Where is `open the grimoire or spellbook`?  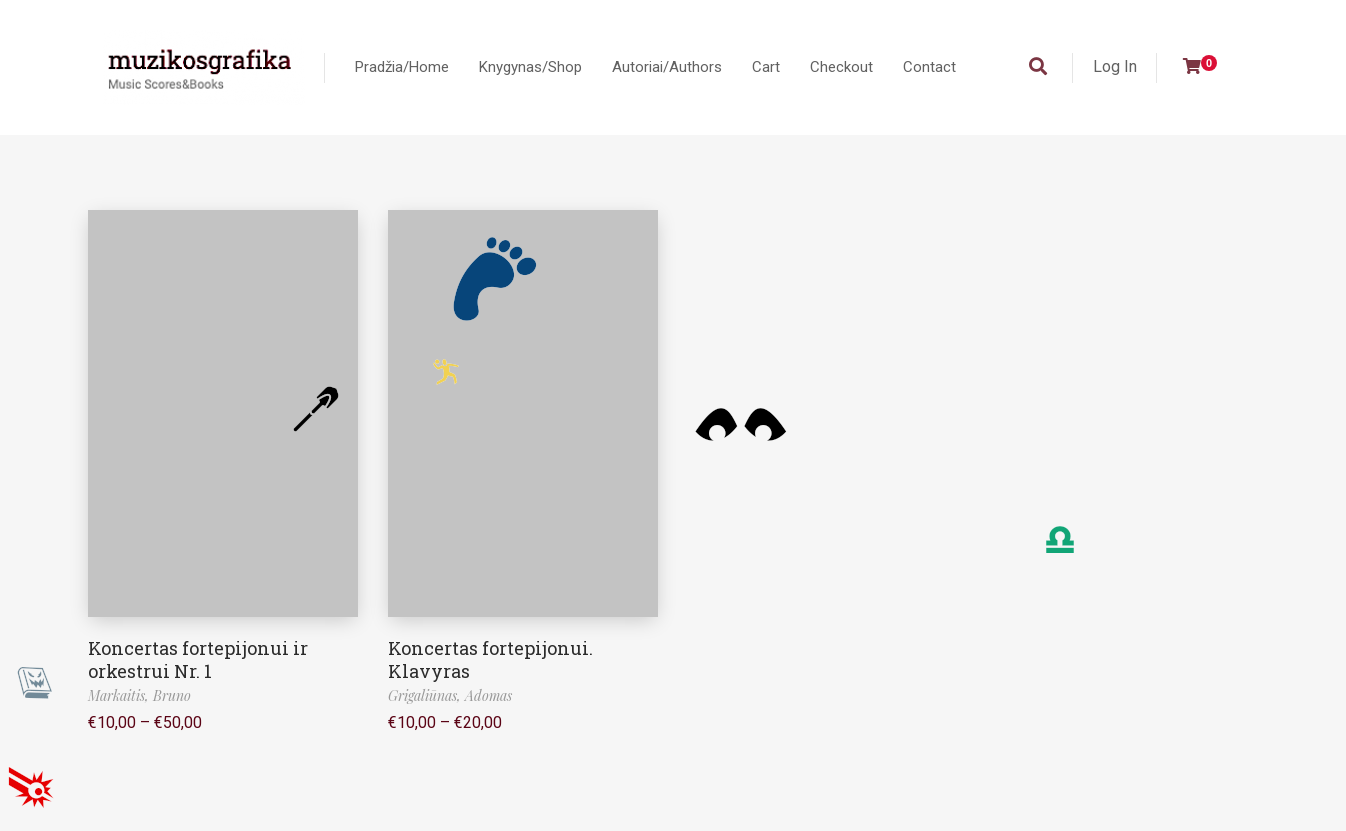 open the grimoire or spellbook is located at coordinates (34, 683).